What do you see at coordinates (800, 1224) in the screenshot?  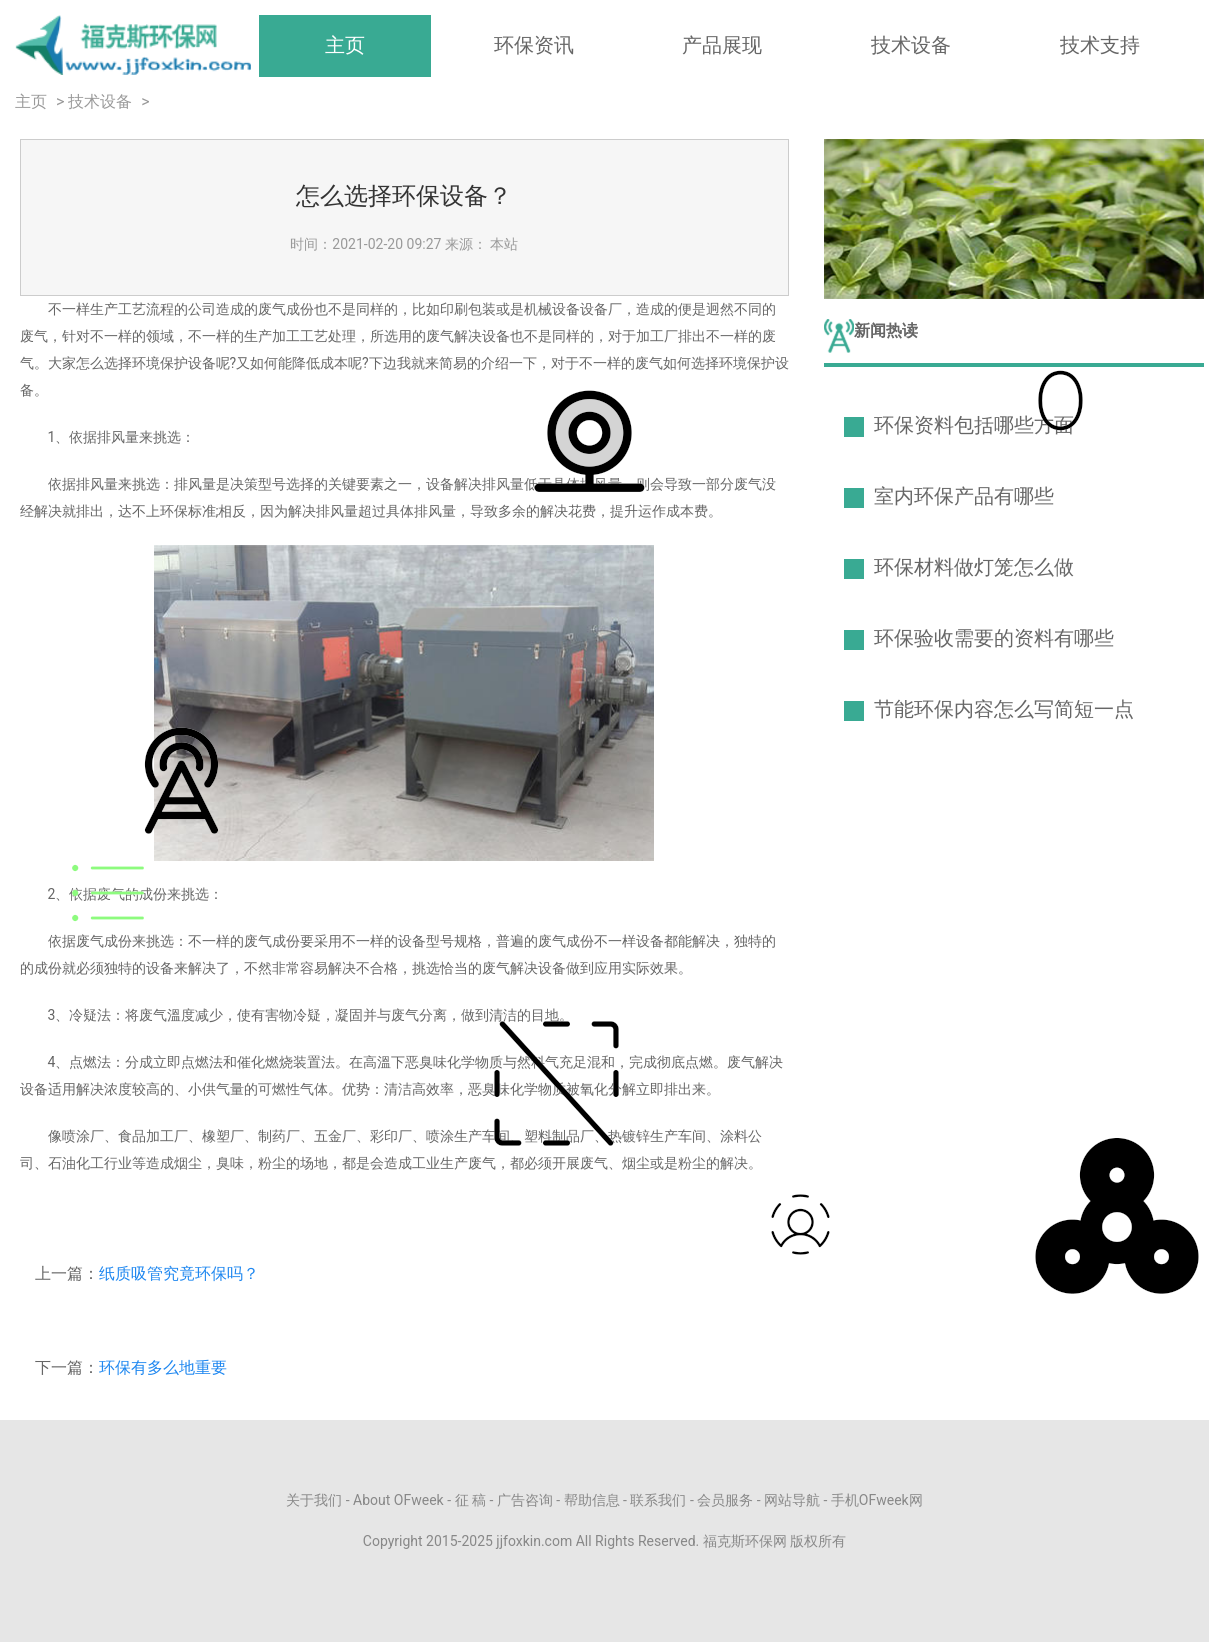 I see `user profile pending or incomplete` at bounding box center [800, 1224].